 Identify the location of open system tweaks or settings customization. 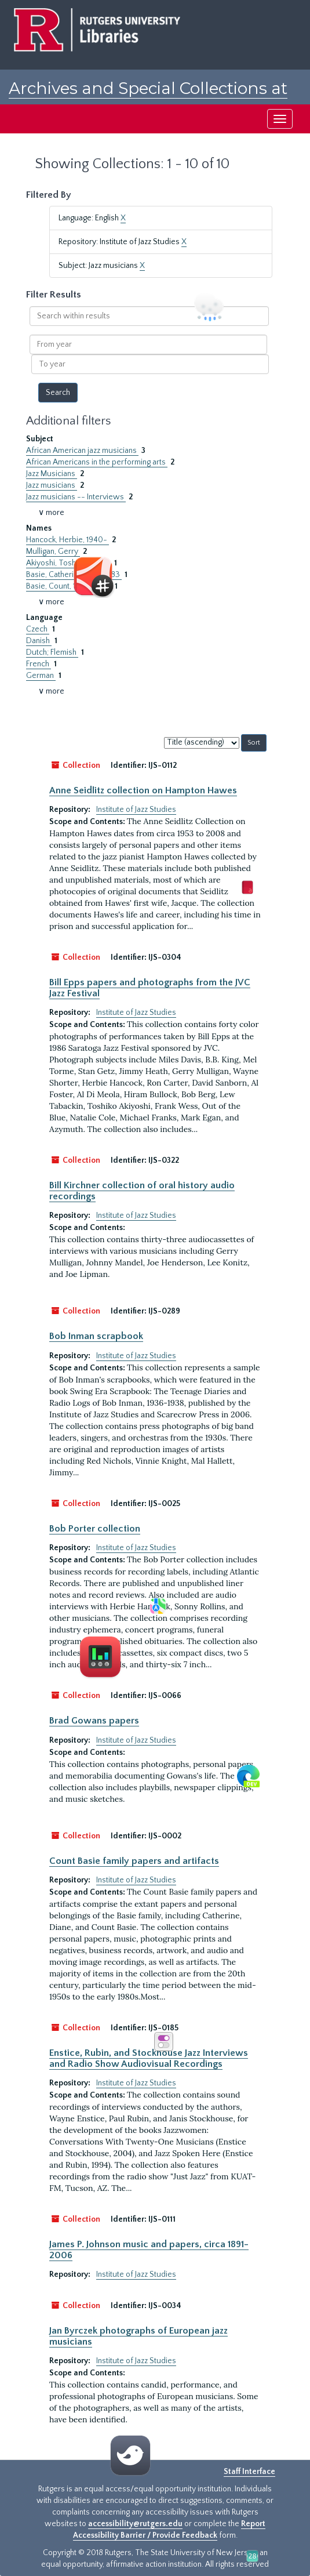
(163, 2041).